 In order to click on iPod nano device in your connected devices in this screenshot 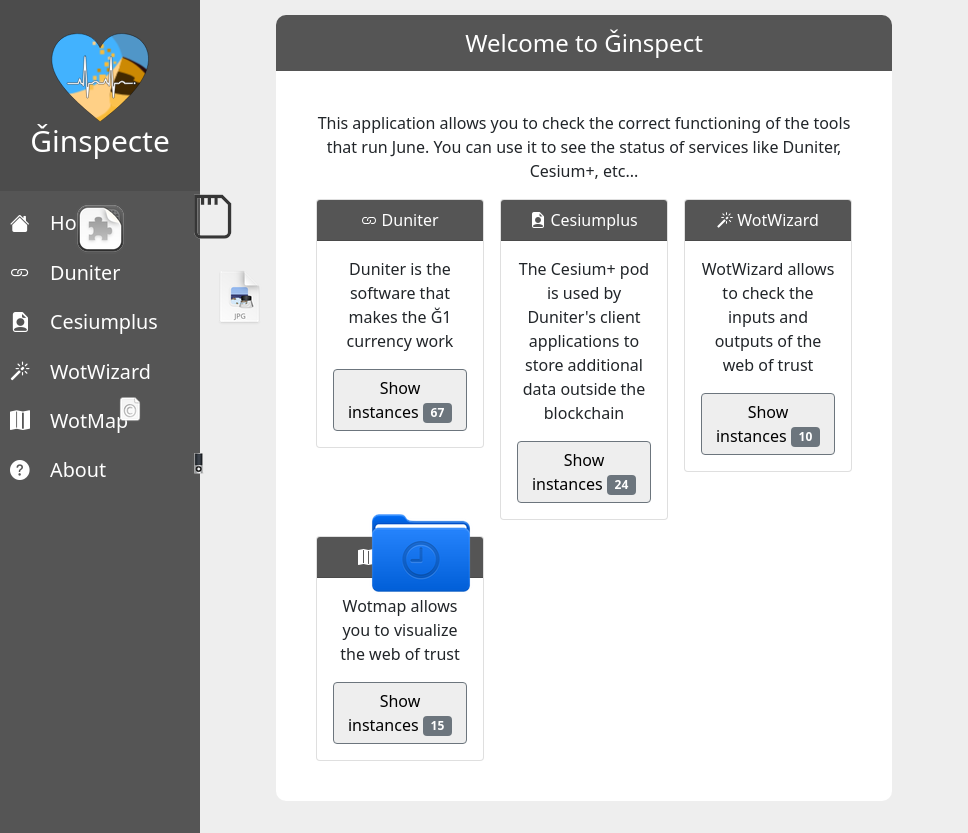, I will do `click(198, 463)`.